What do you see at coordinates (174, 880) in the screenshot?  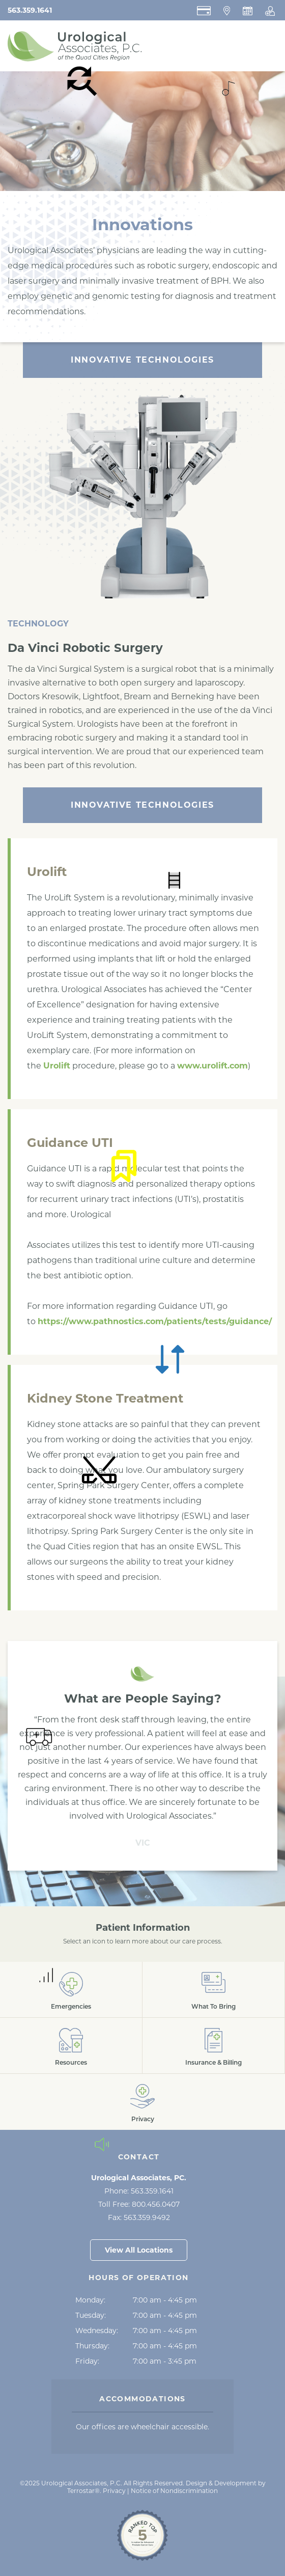 I see `access step-by-step instructions or tutorials` at bounding box center [174, 880].